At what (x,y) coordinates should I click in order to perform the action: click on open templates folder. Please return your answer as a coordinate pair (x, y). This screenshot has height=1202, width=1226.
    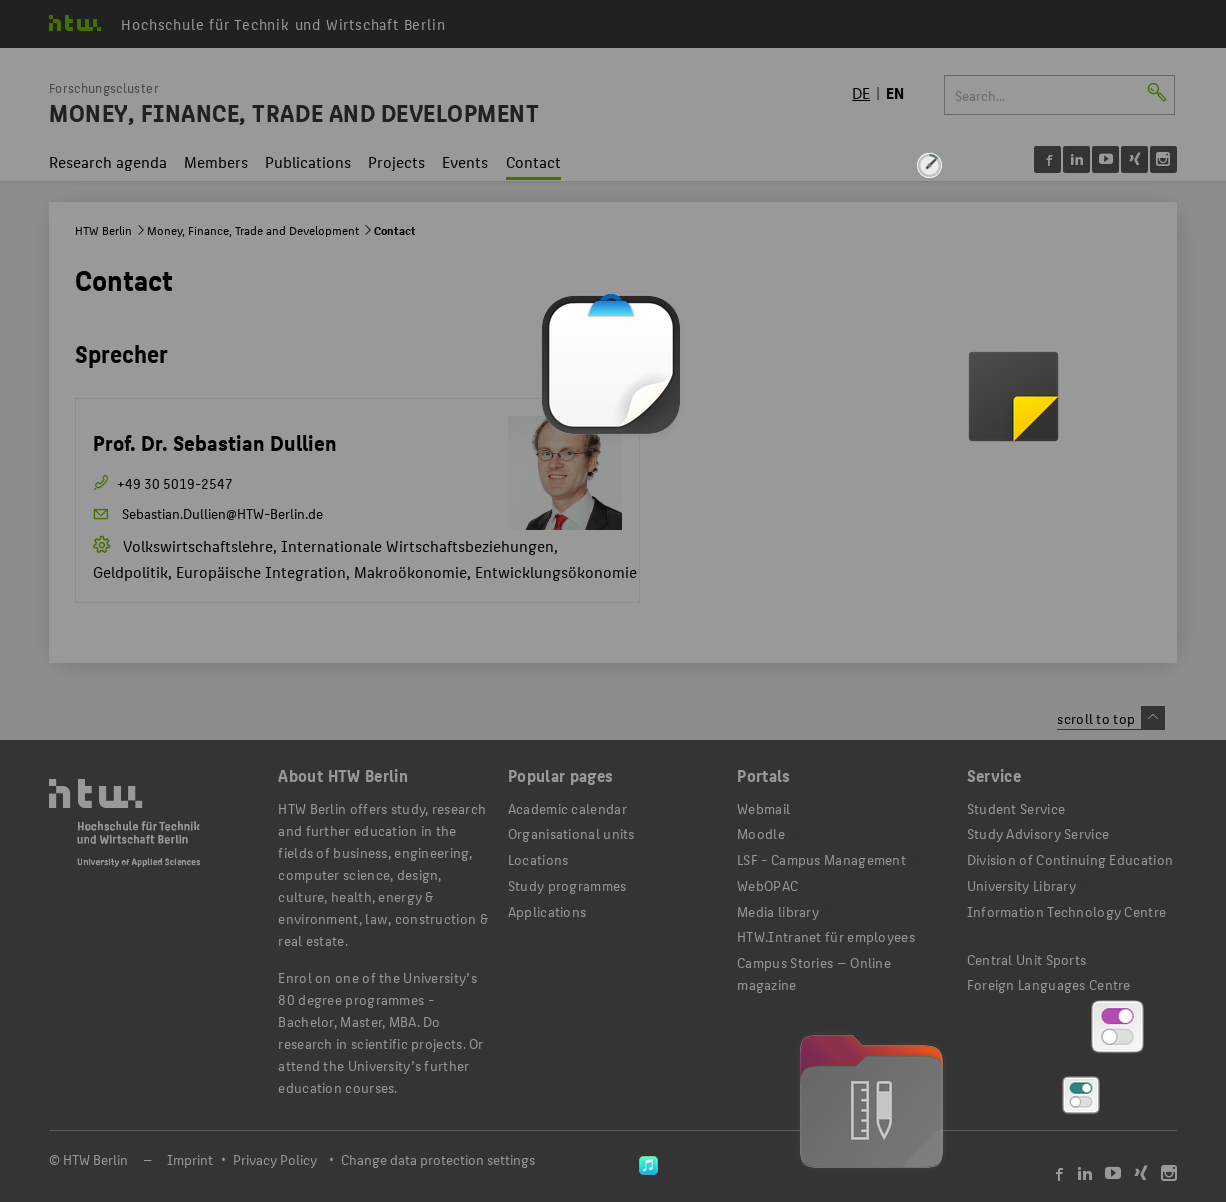
    Looking at the image, I should click on (871, 1101).